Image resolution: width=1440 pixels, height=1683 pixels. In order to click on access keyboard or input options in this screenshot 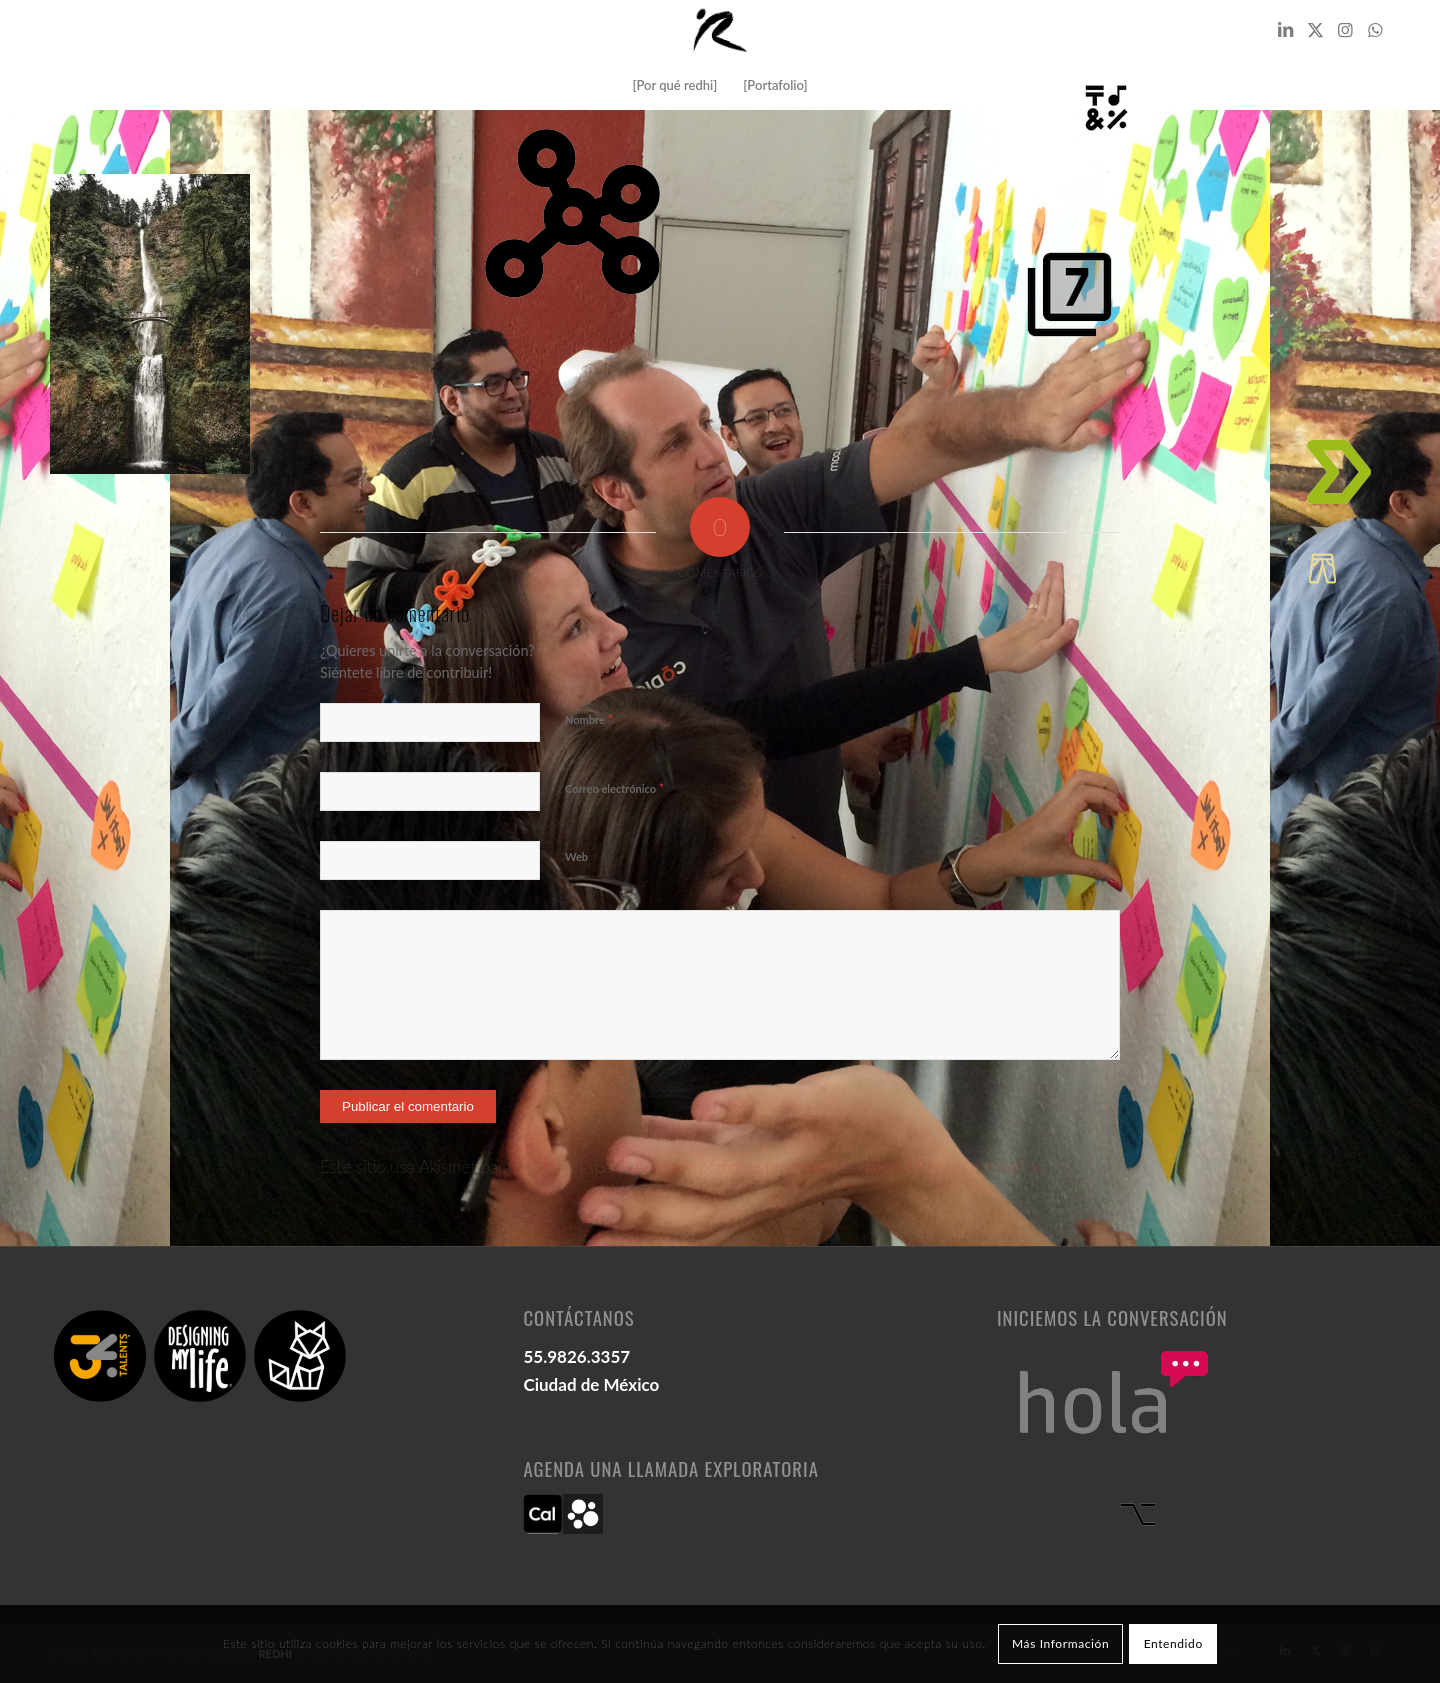, I will do `click(1138, 1513)`.